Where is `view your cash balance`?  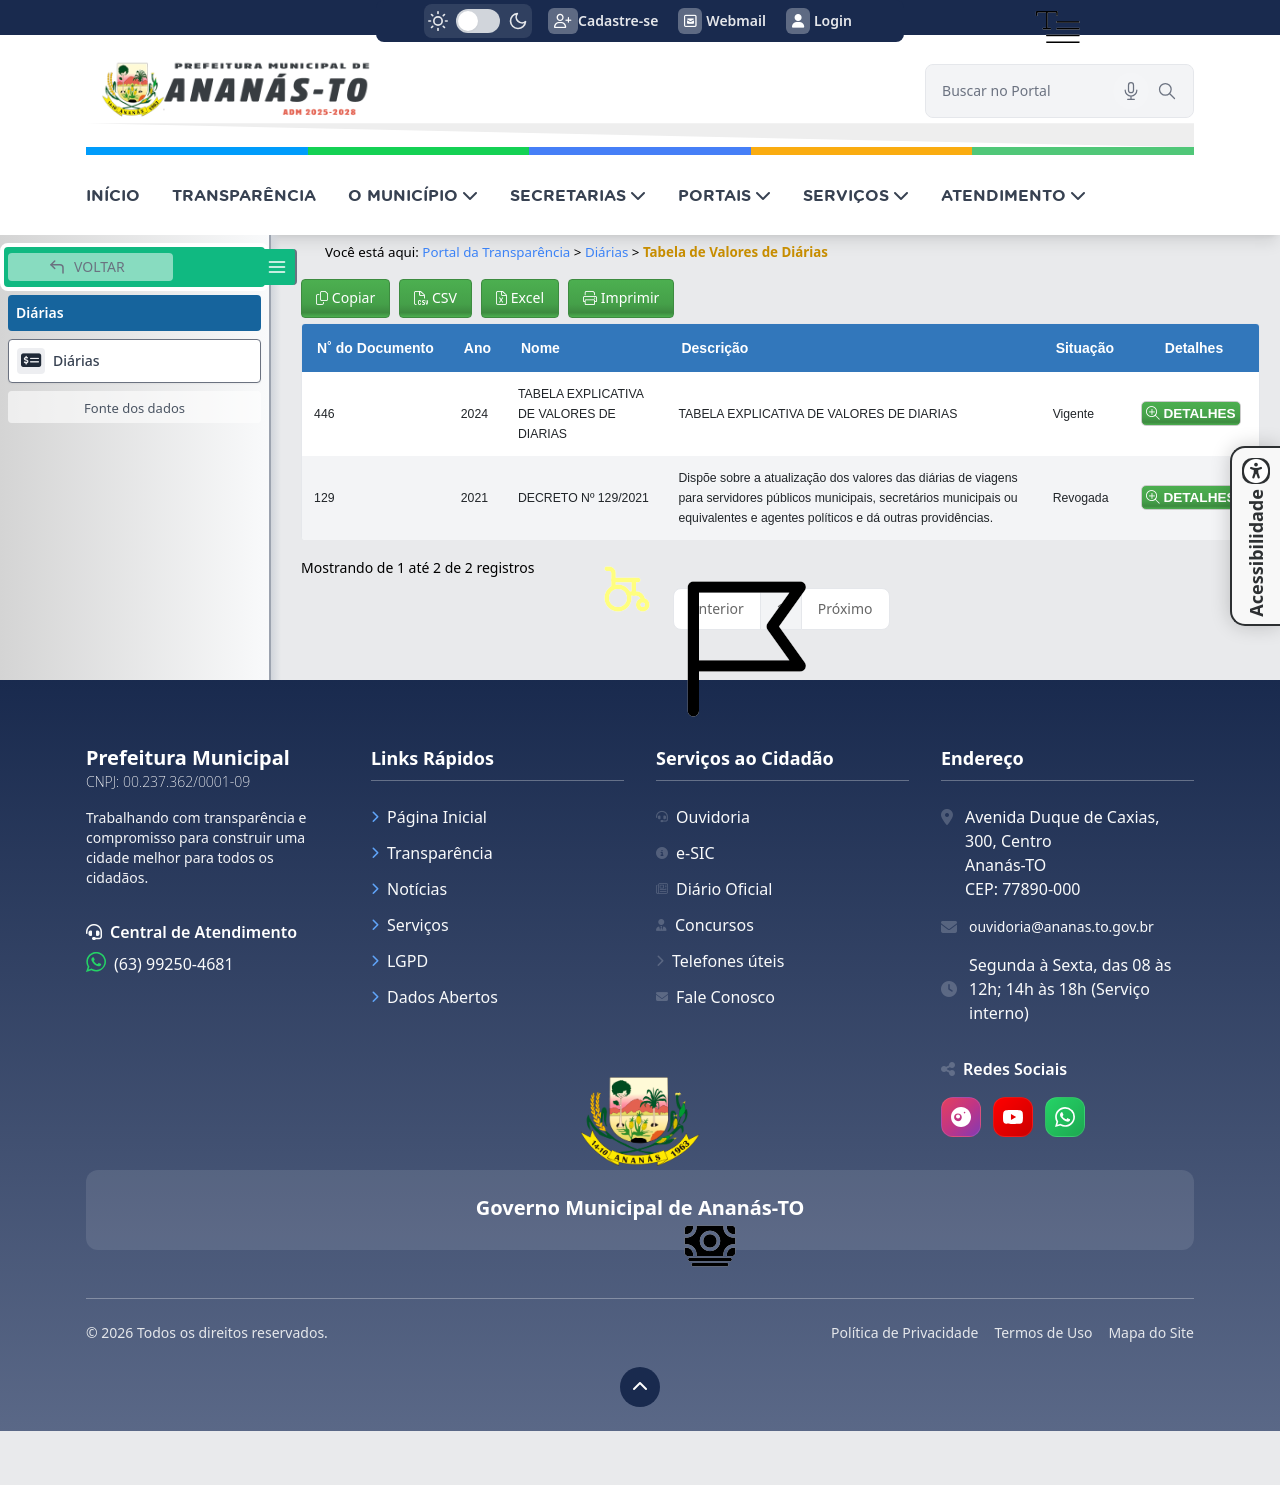 view your cash balance is located at coordinates (710, 1246).